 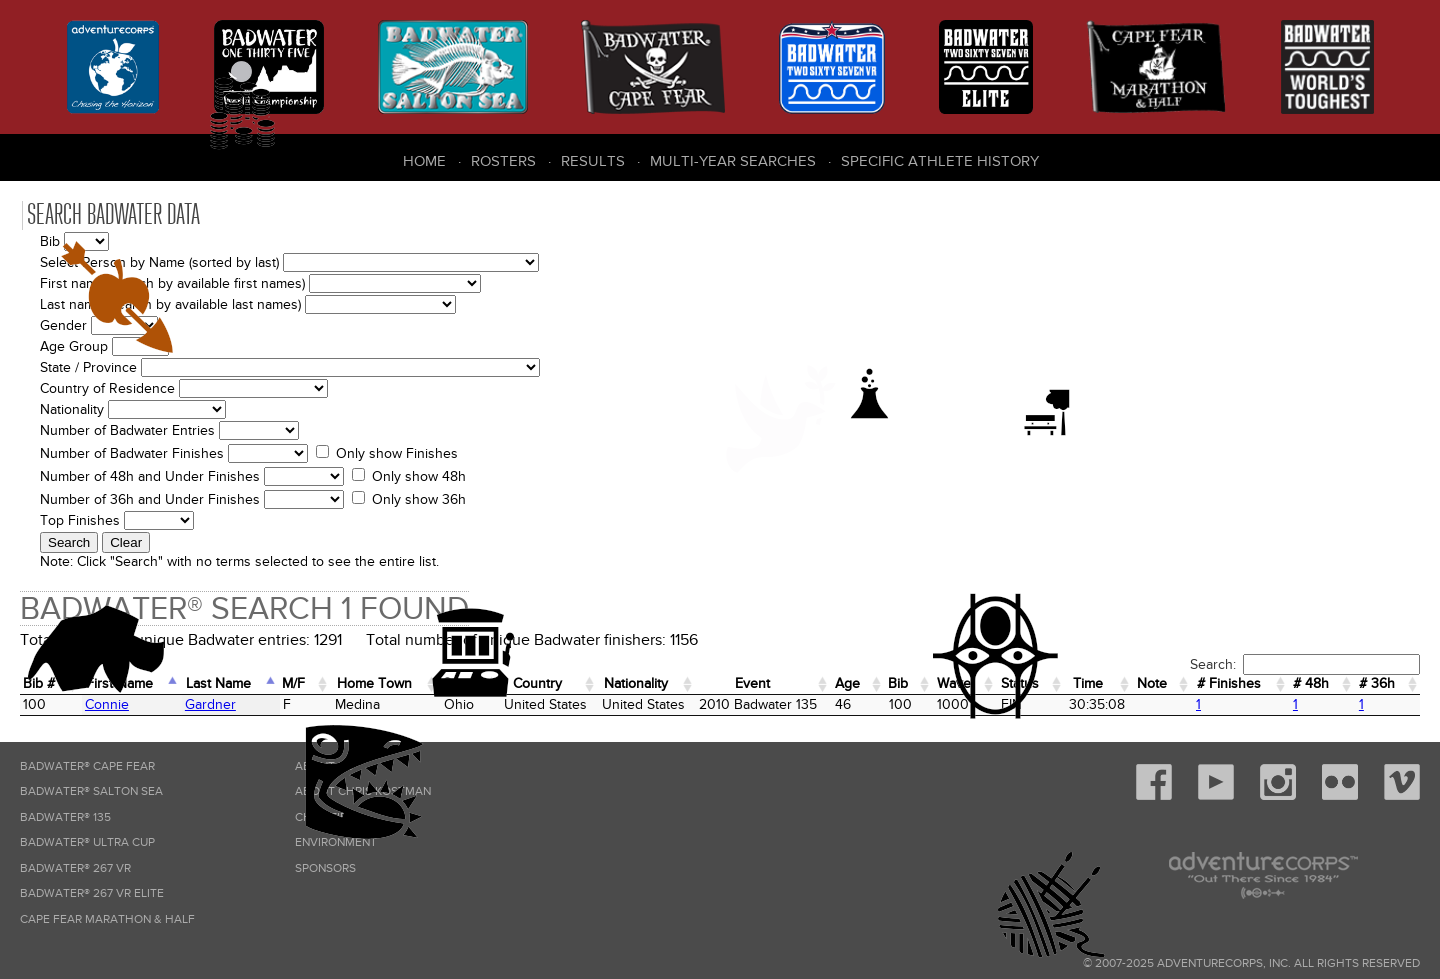 I want to click on select switzerland as country or region, so click(x=96, y=649).